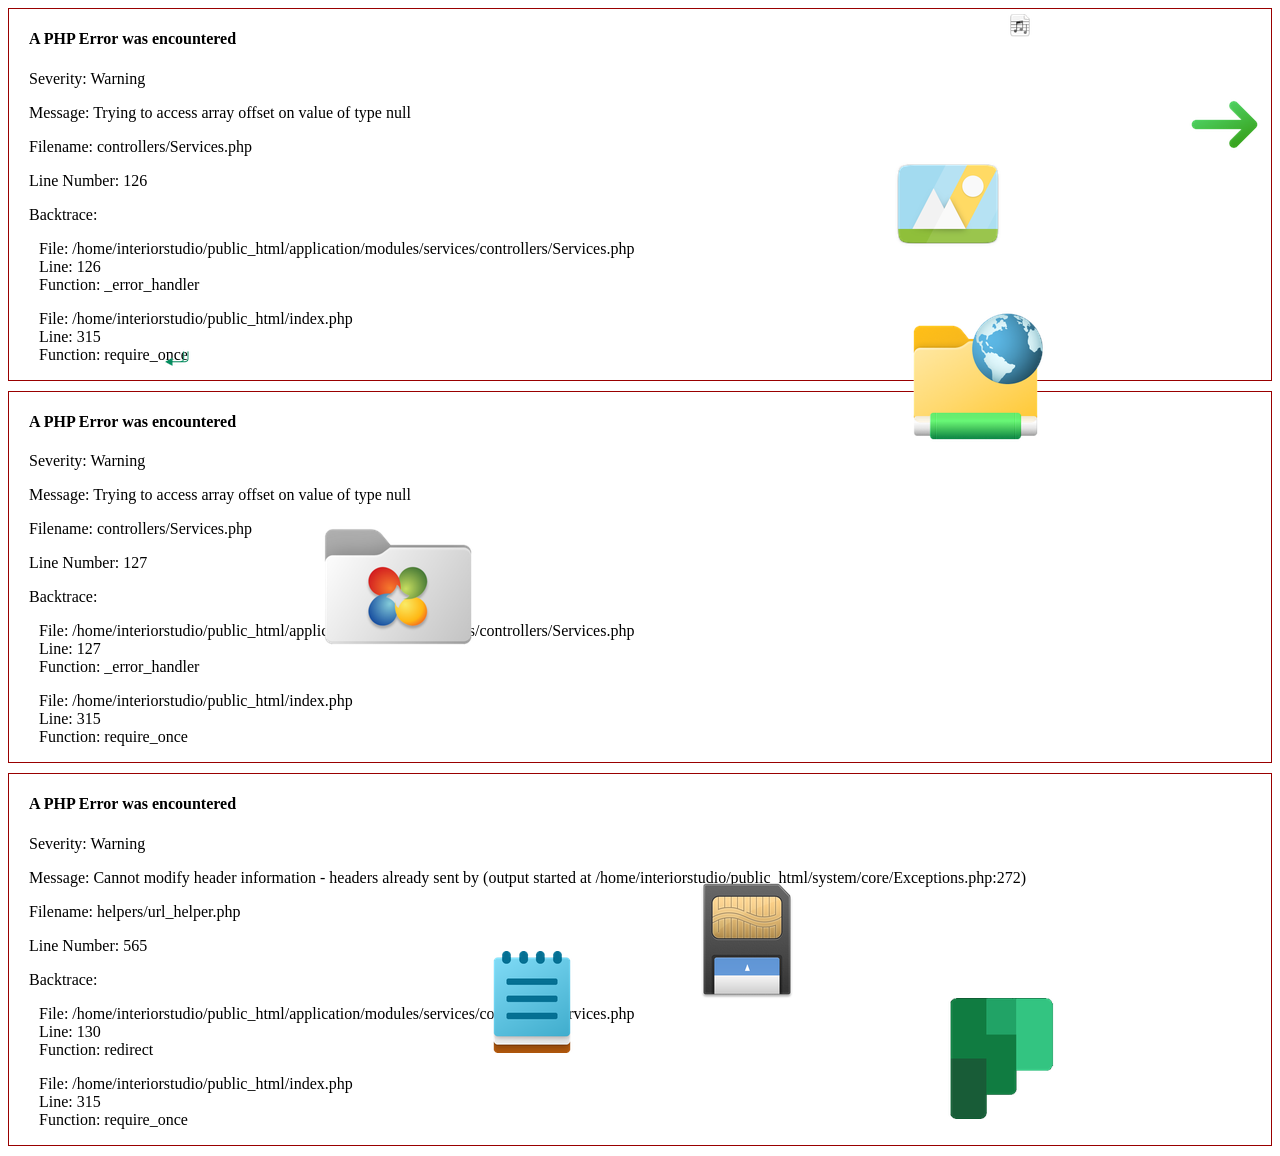  Describe the element at coordinates (1001, 1058) in the screenshot. I see `open microsoft planner app` at that location.